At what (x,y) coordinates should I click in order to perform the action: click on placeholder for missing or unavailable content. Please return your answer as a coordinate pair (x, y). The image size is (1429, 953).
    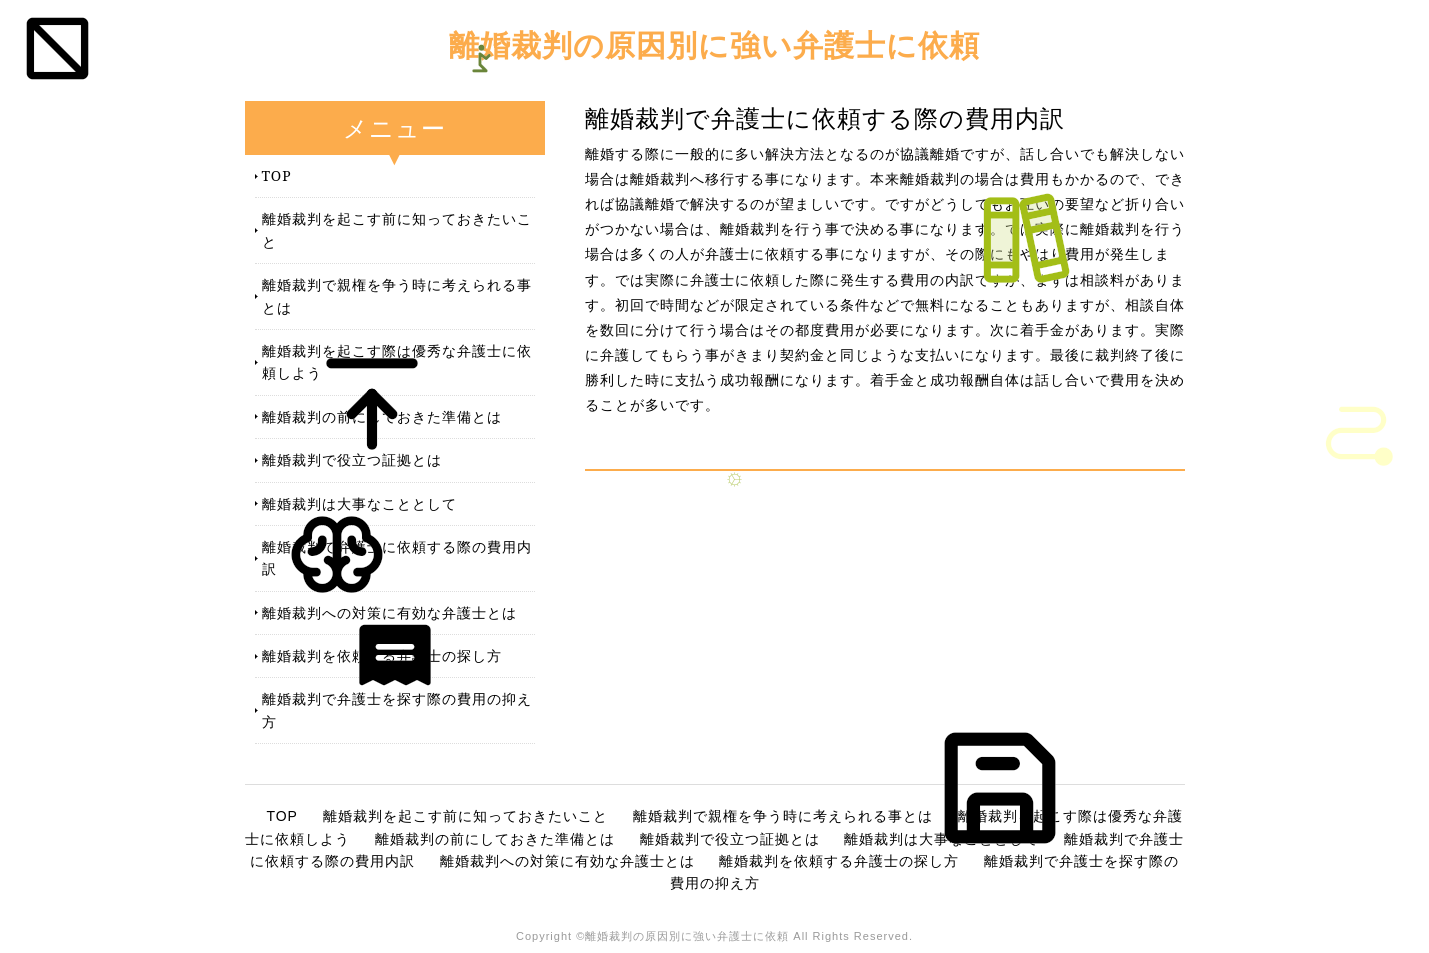
    Looking at the image, I should click on (57, 48).